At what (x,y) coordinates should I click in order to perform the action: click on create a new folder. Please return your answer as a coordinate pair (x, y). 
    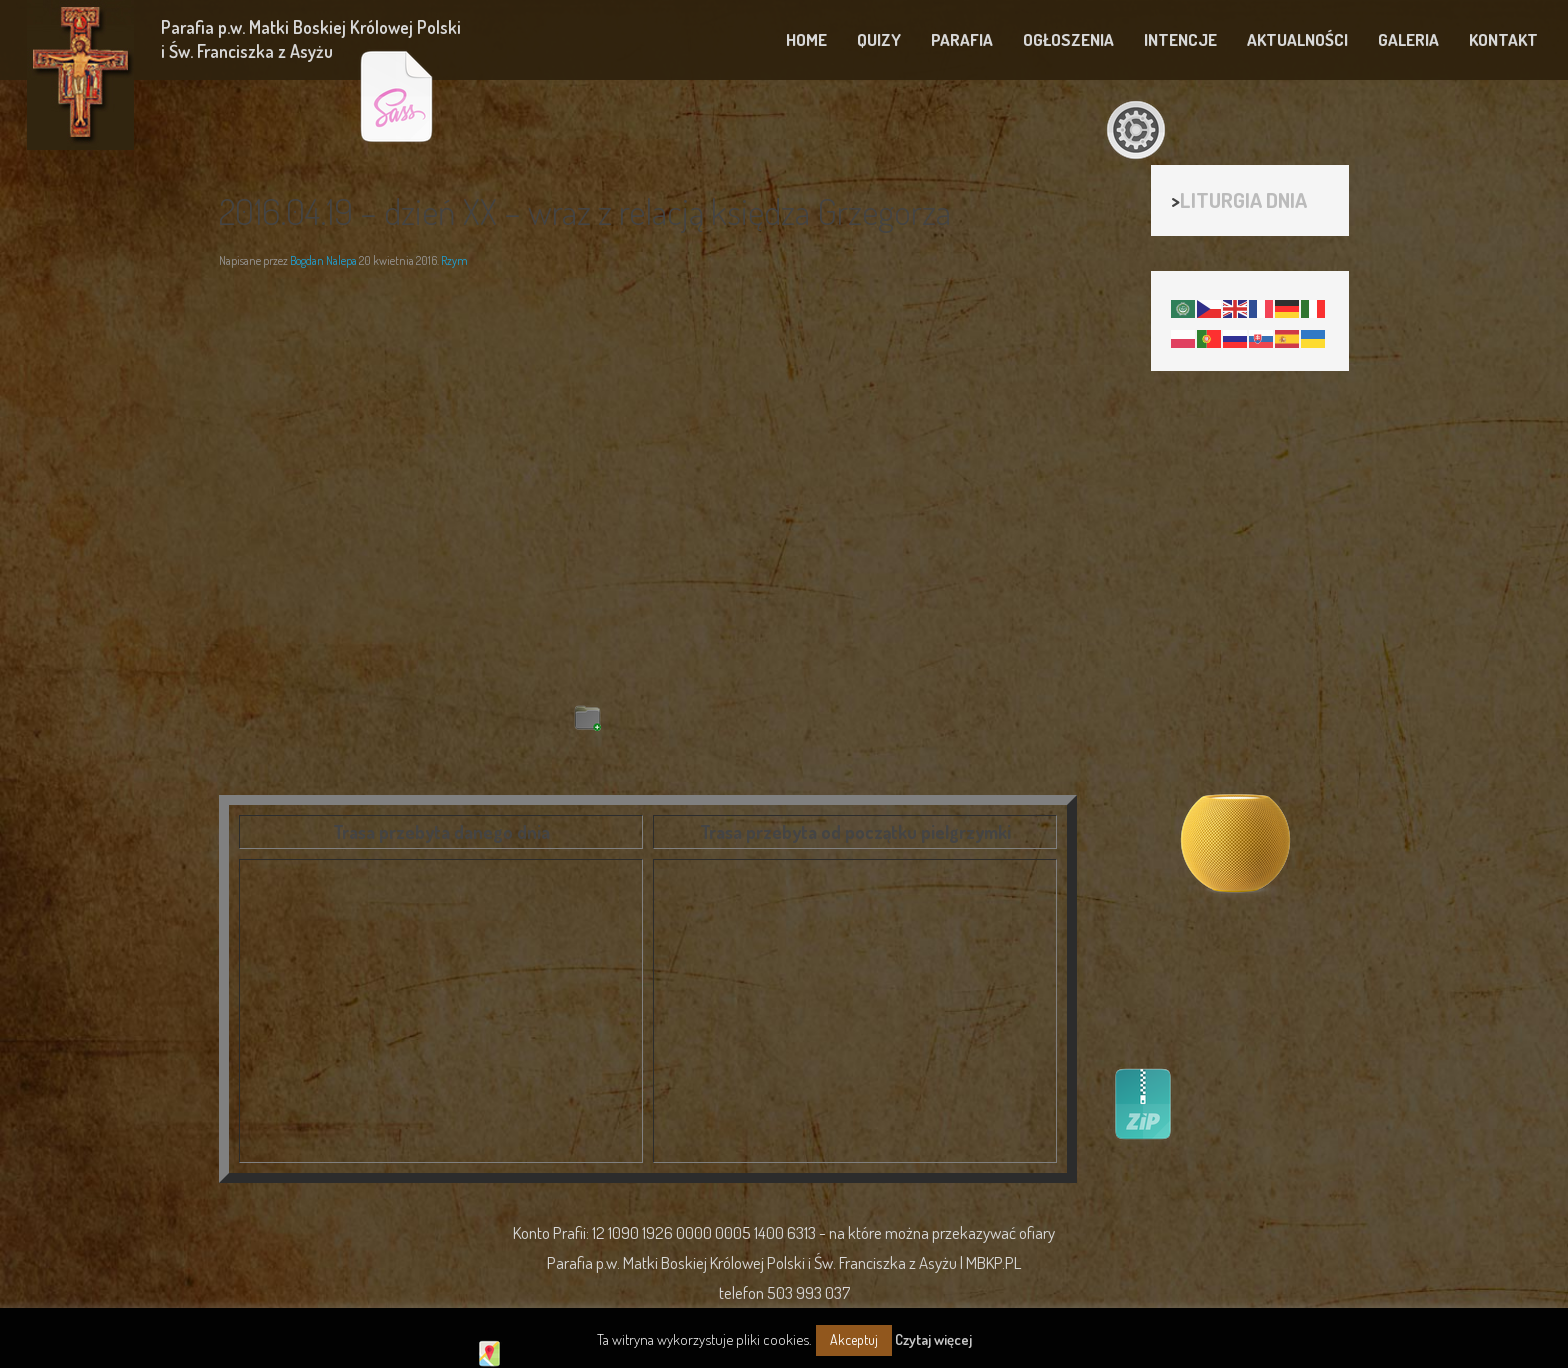
    Looking at the image, I should click on (587, 717).